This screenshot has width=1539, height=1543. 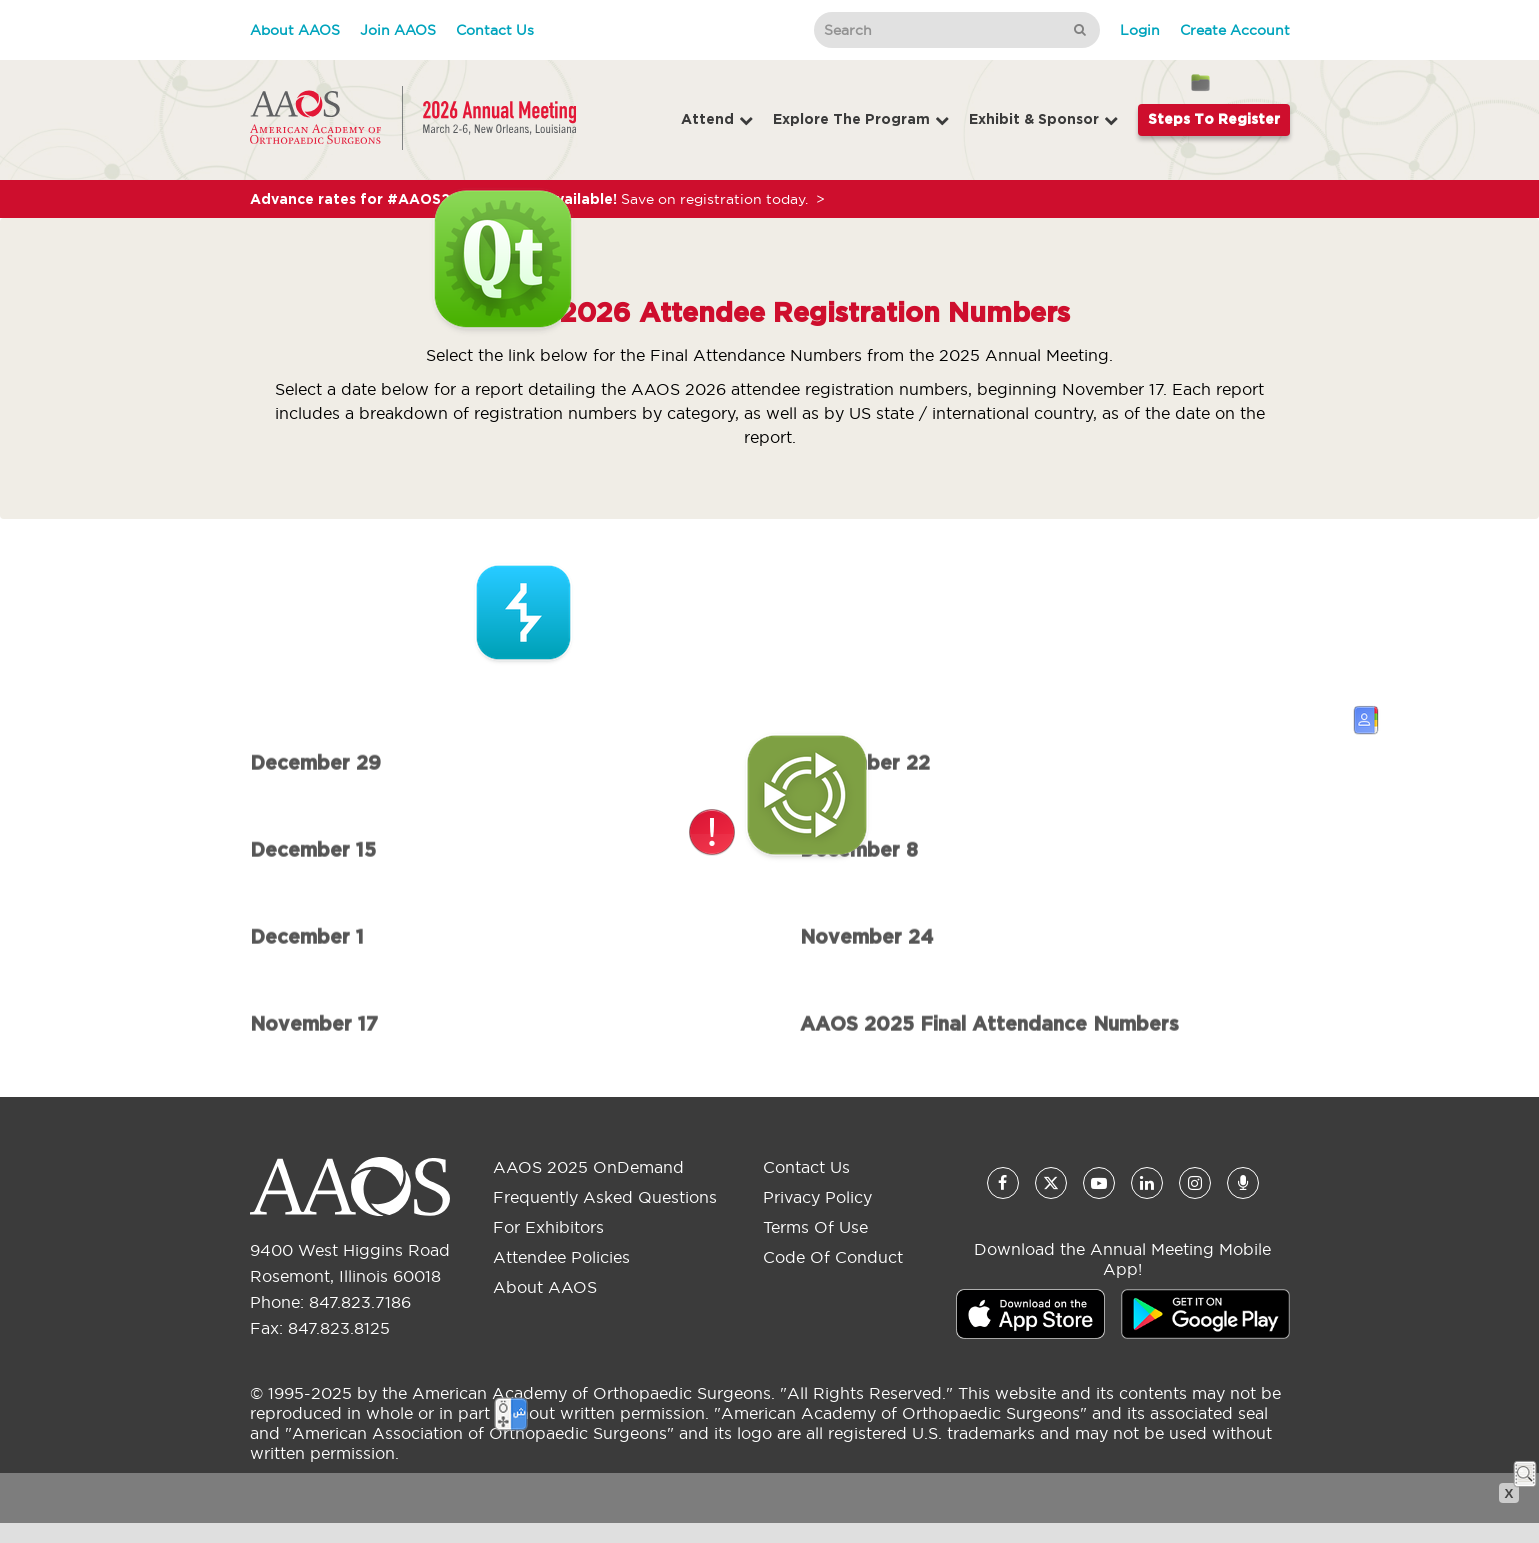 What do you see at coordinates (511, 1414) in the screenshot?
I see `open the character map application` at bounding box center [511, 1414].